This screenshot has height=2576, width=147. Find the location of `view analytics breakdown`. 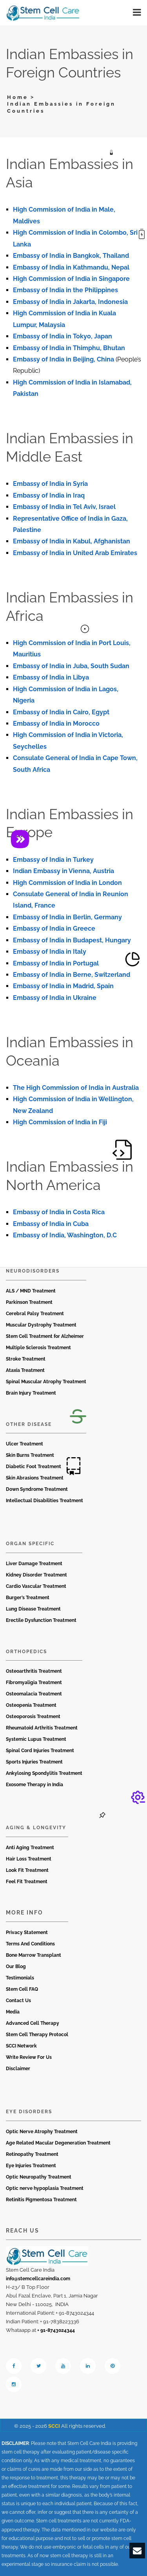

view analytics breakdown is located at coordinates (132, 959).